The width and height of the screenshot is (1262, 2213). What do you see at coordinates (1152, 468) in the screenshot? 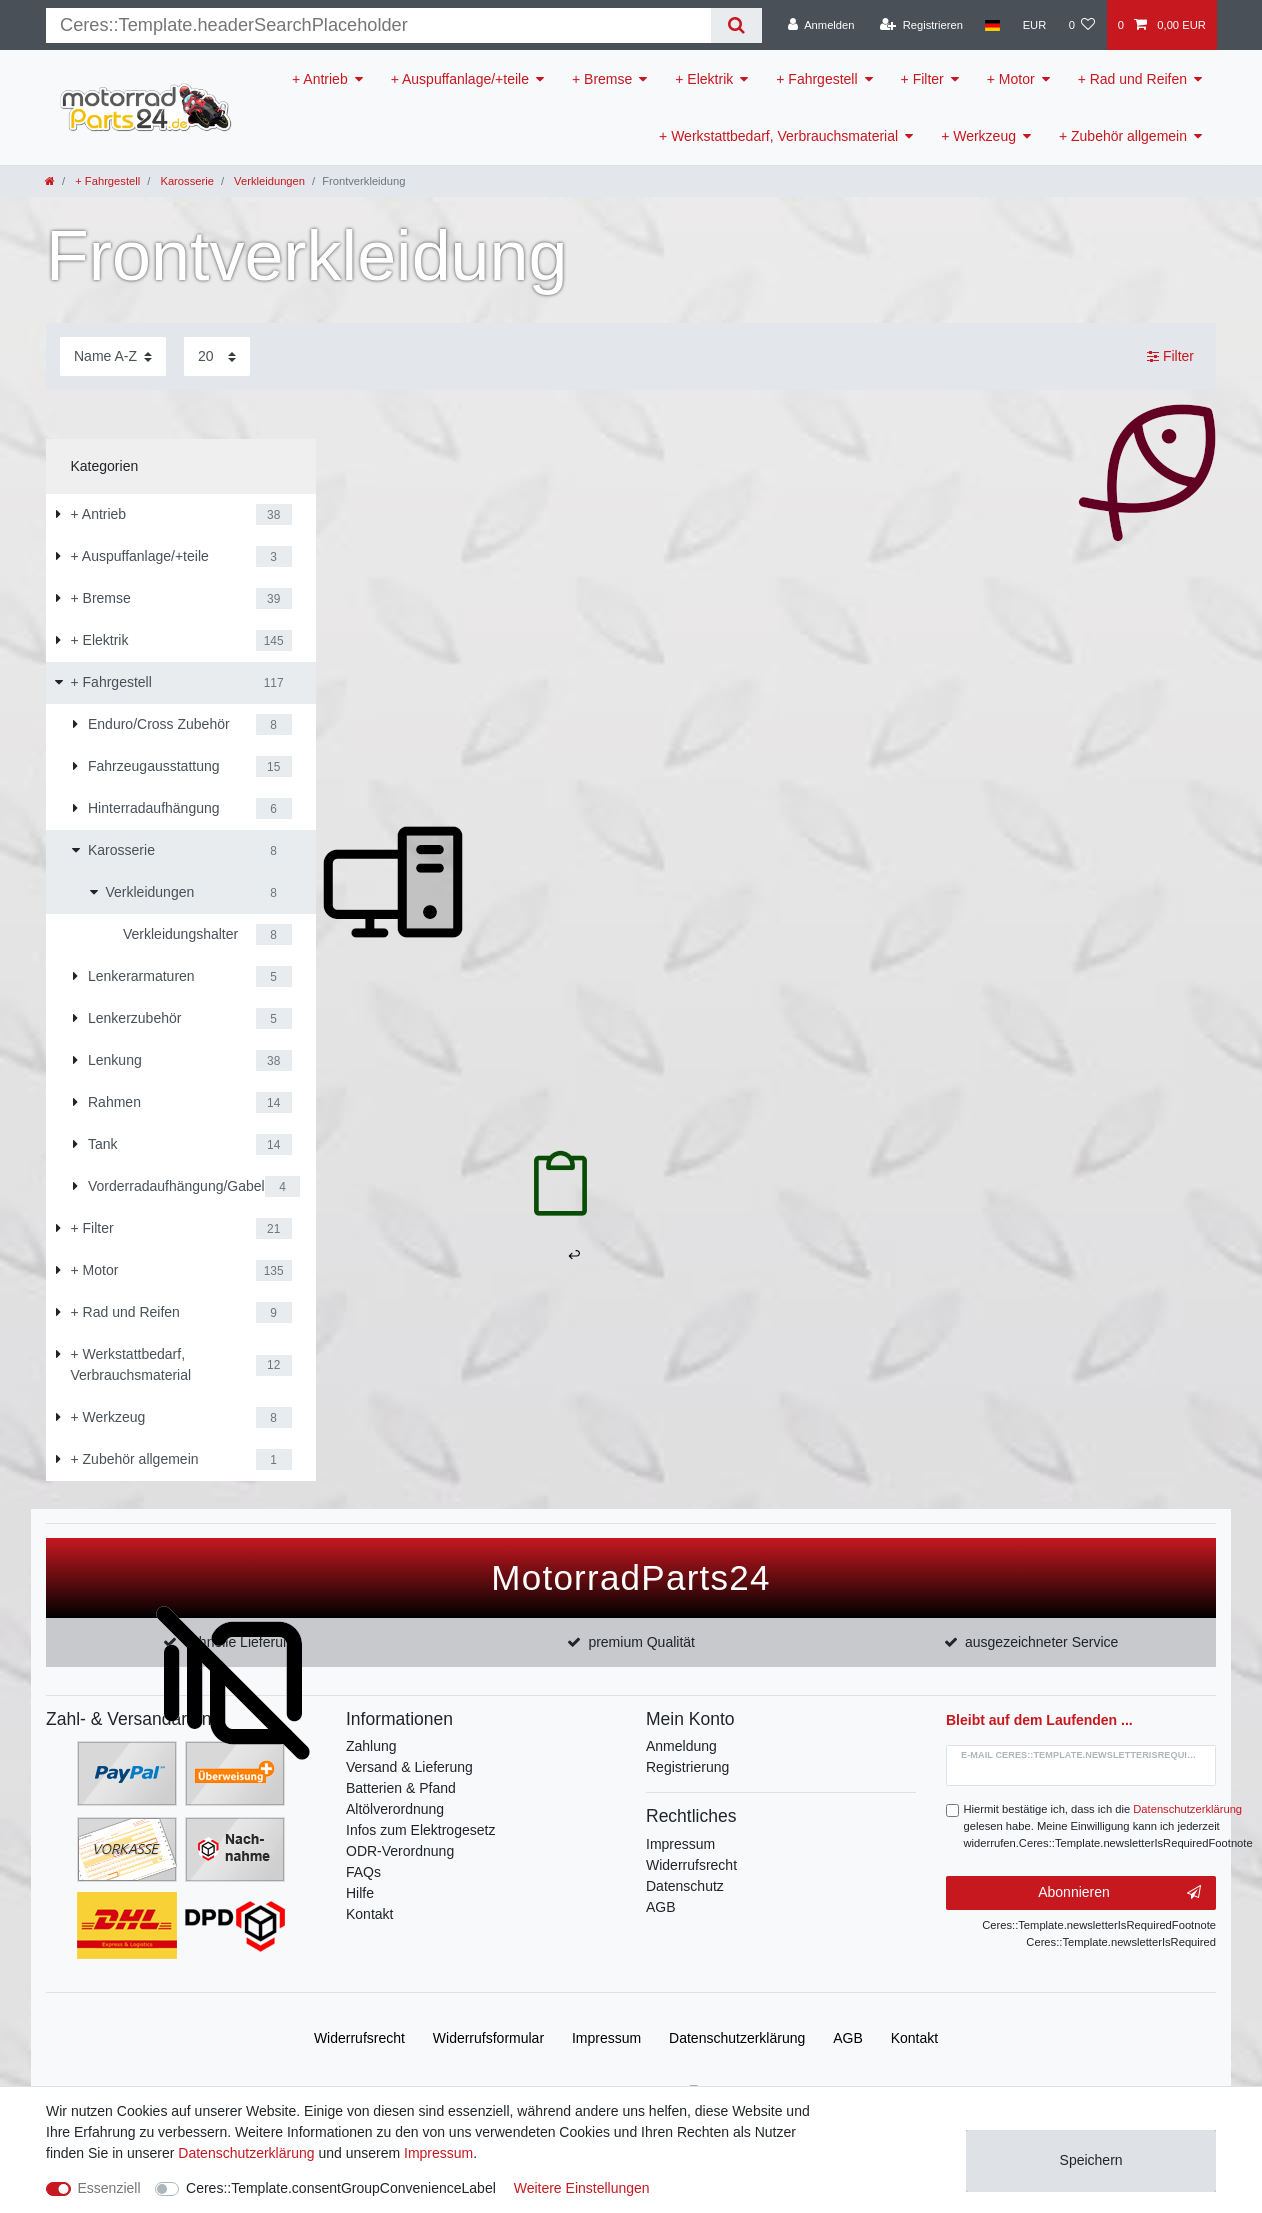
I see `access fishing or marine-related features` at bounding box center [1152, 468].